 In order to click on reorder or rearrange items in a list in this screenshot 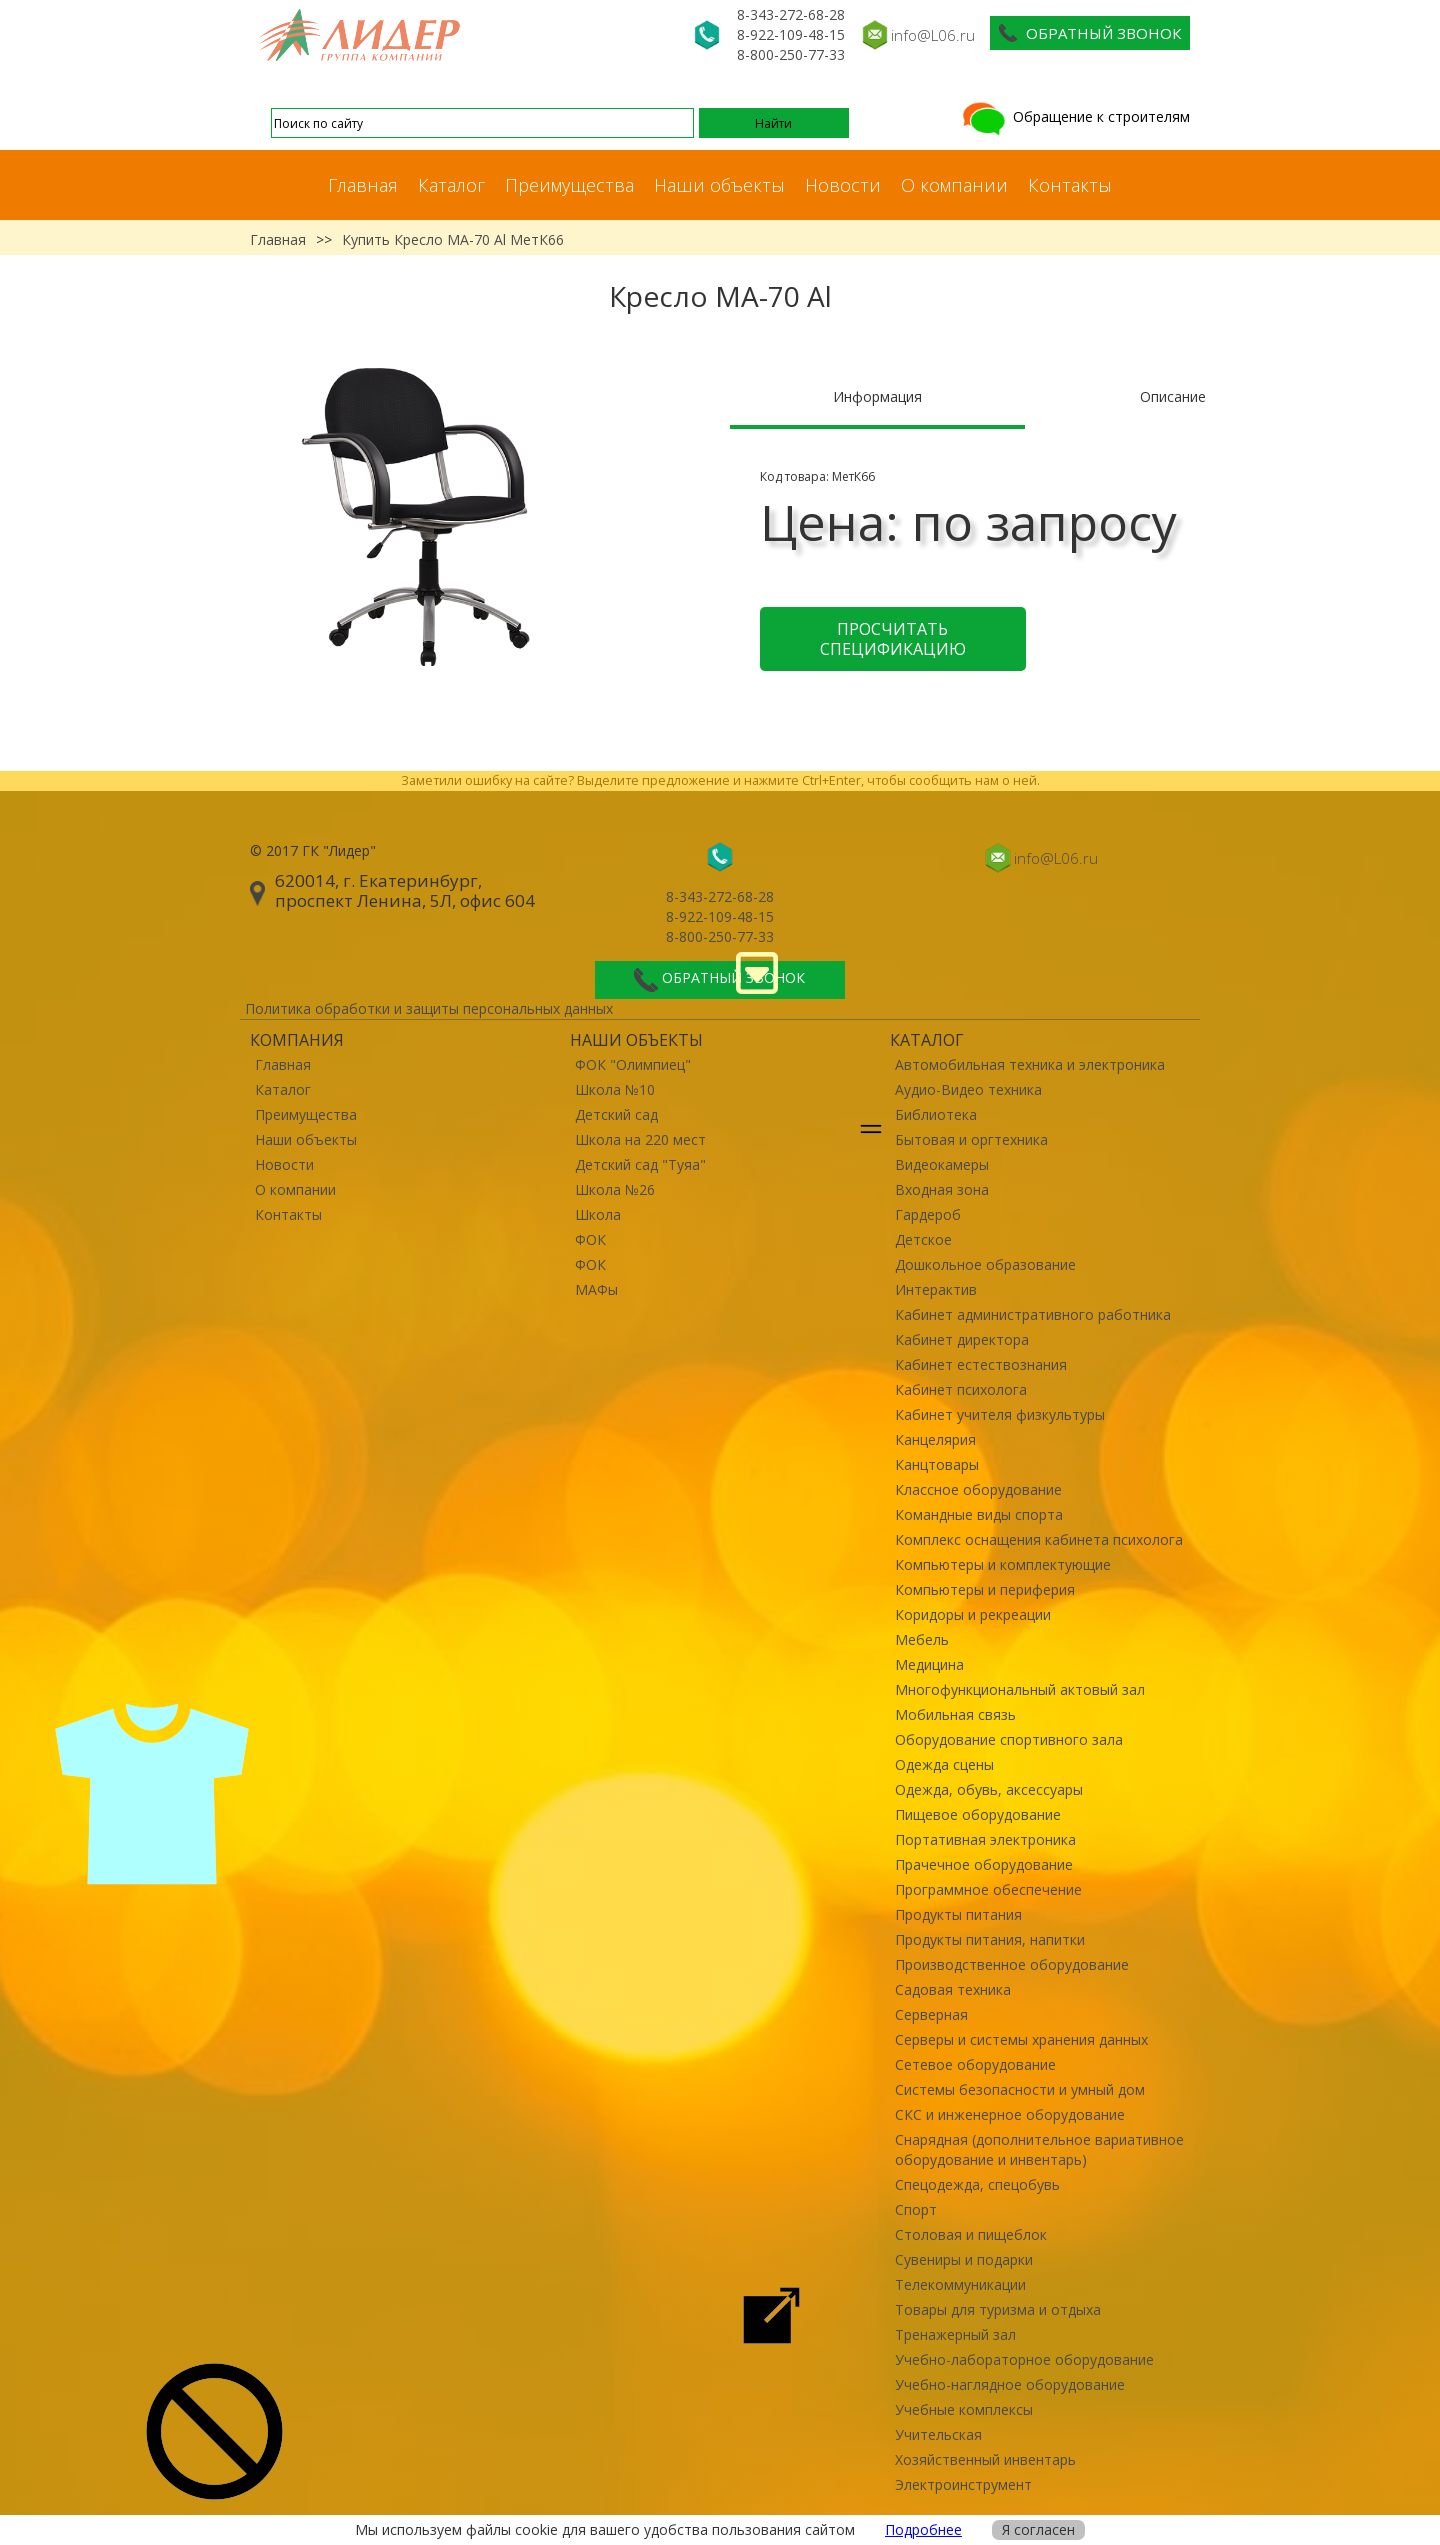, I will do `click(871, 1129)`.